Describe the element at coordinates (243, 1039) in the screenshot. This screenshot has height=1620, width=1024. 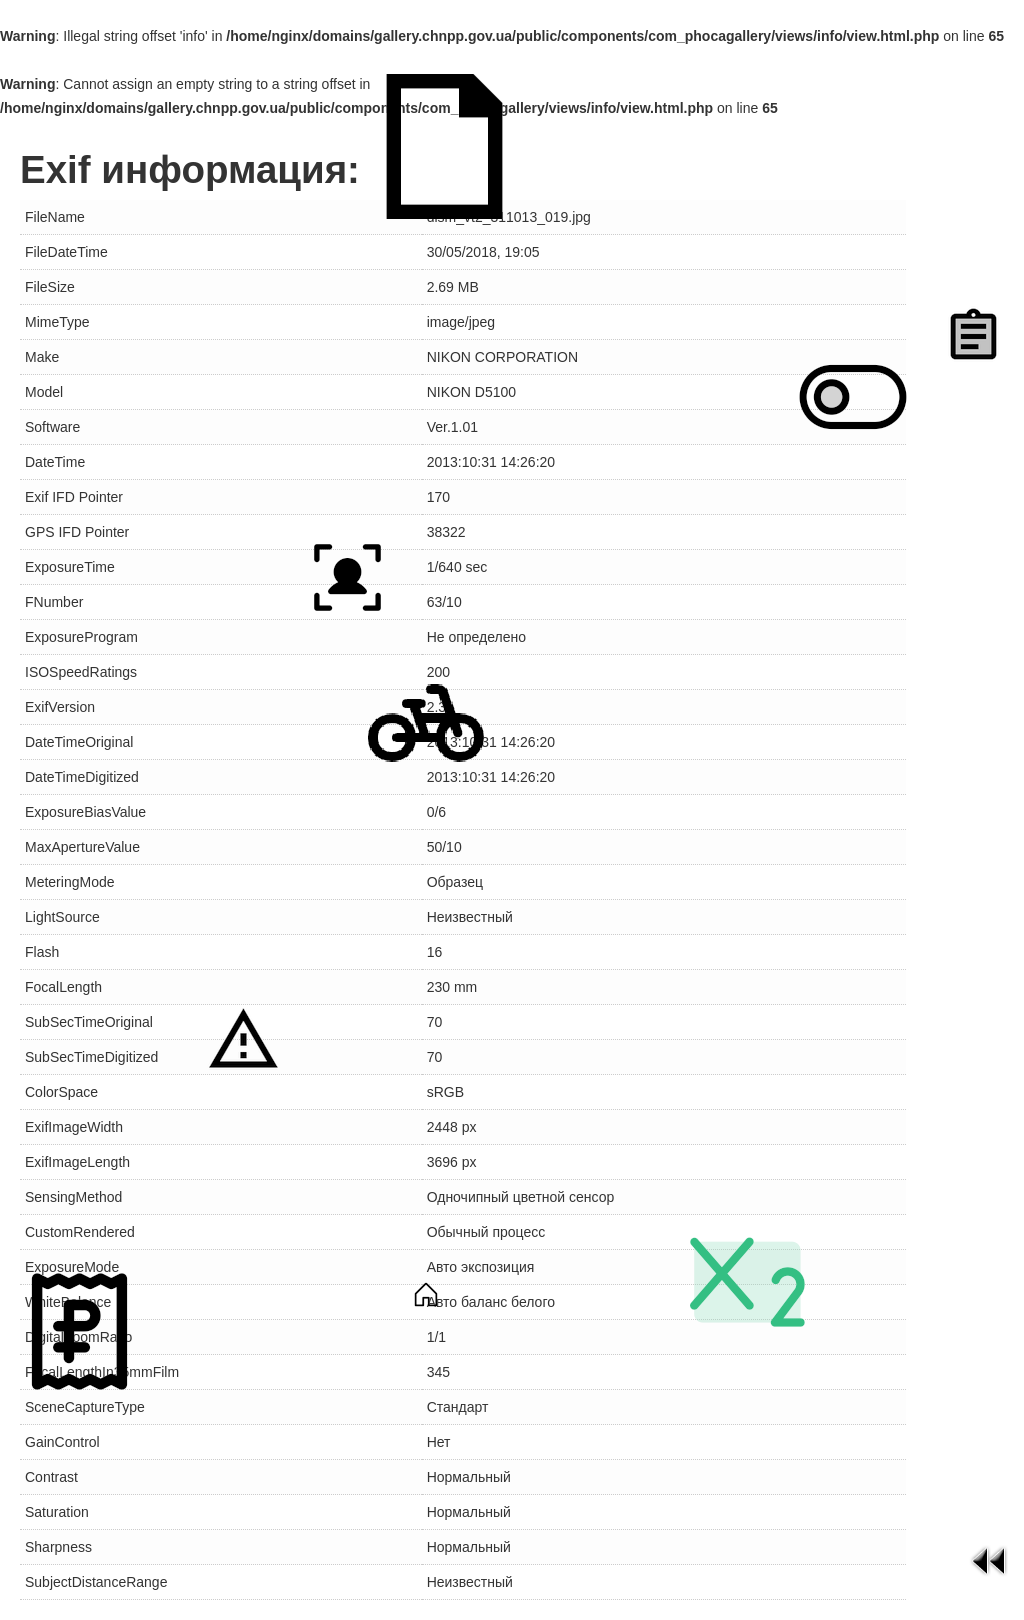
I see `indicates a warning or caution state` at that location.